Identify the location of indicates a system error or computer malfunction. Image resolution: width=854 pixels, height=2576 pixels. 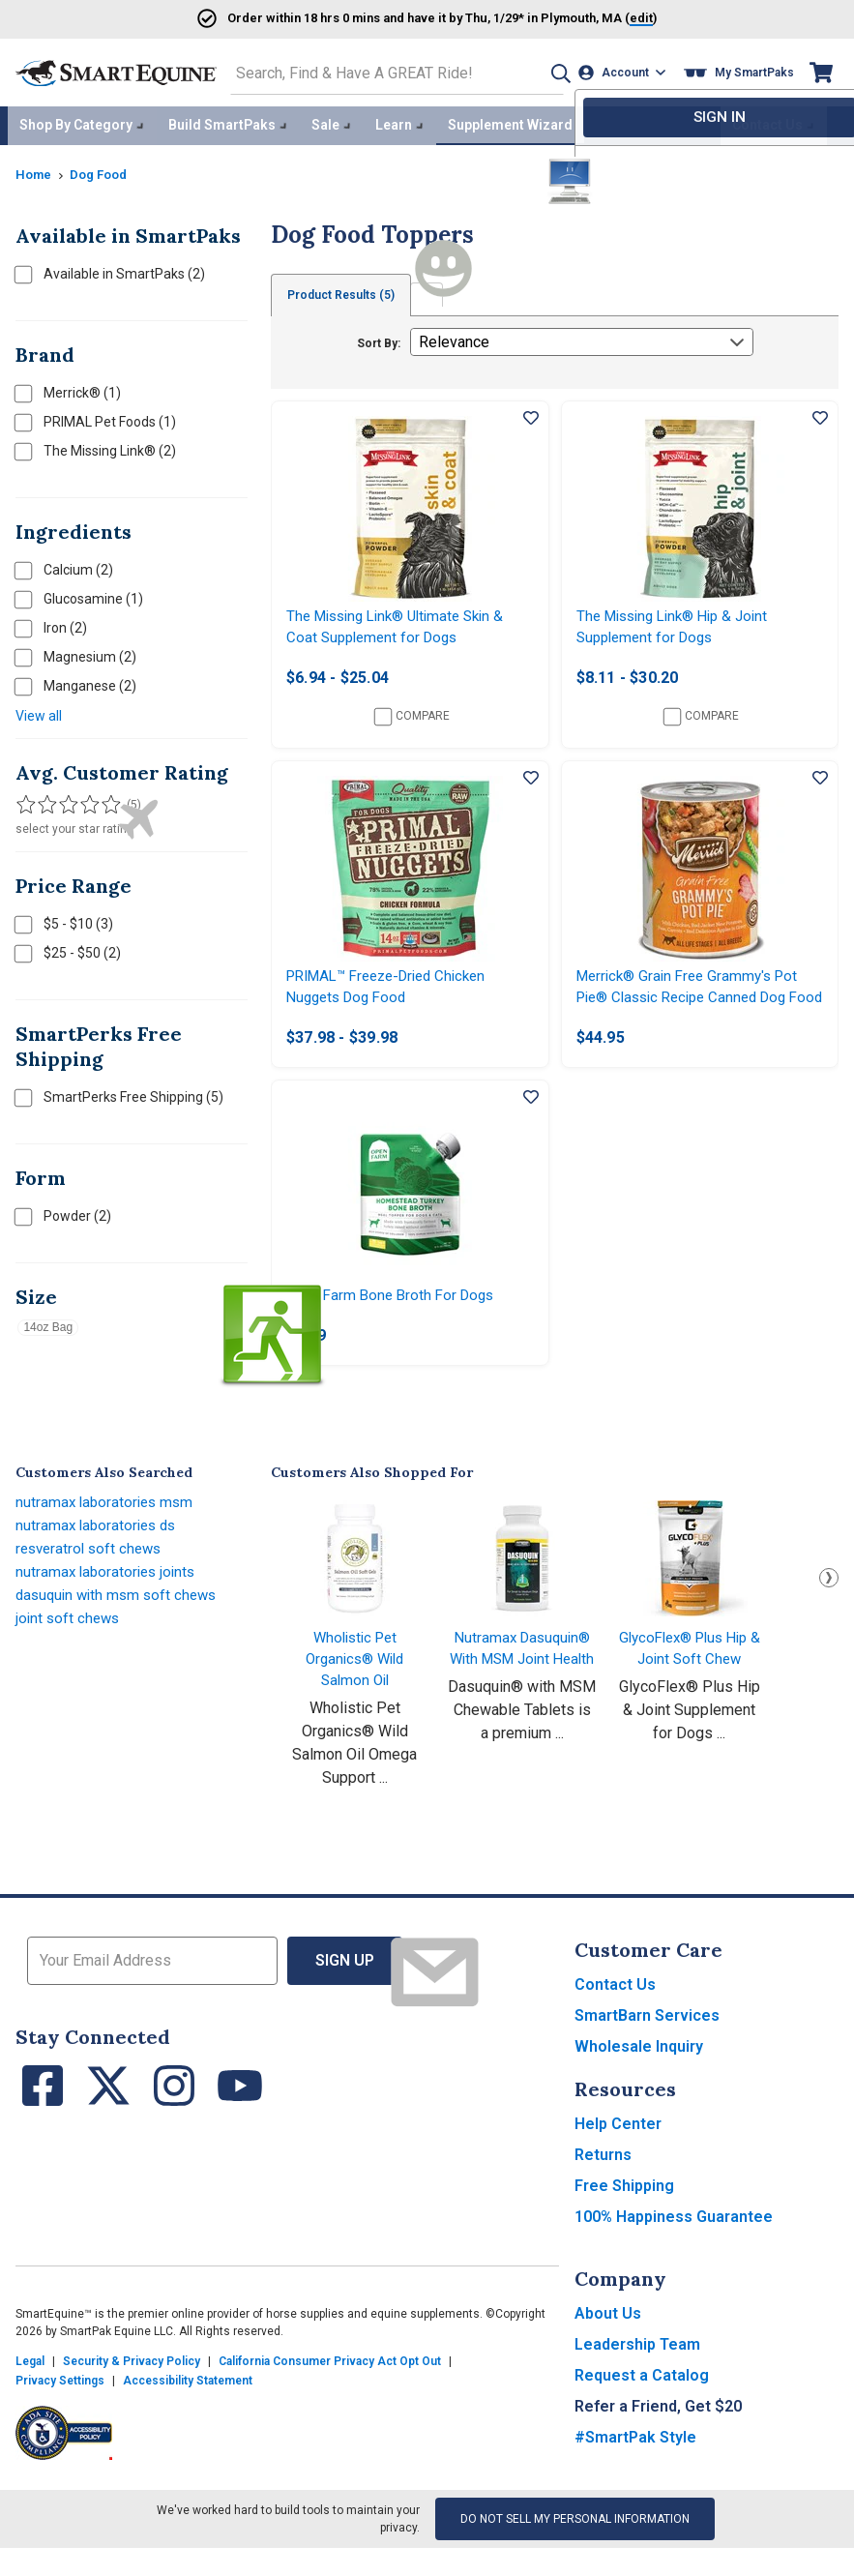
(570, 182).